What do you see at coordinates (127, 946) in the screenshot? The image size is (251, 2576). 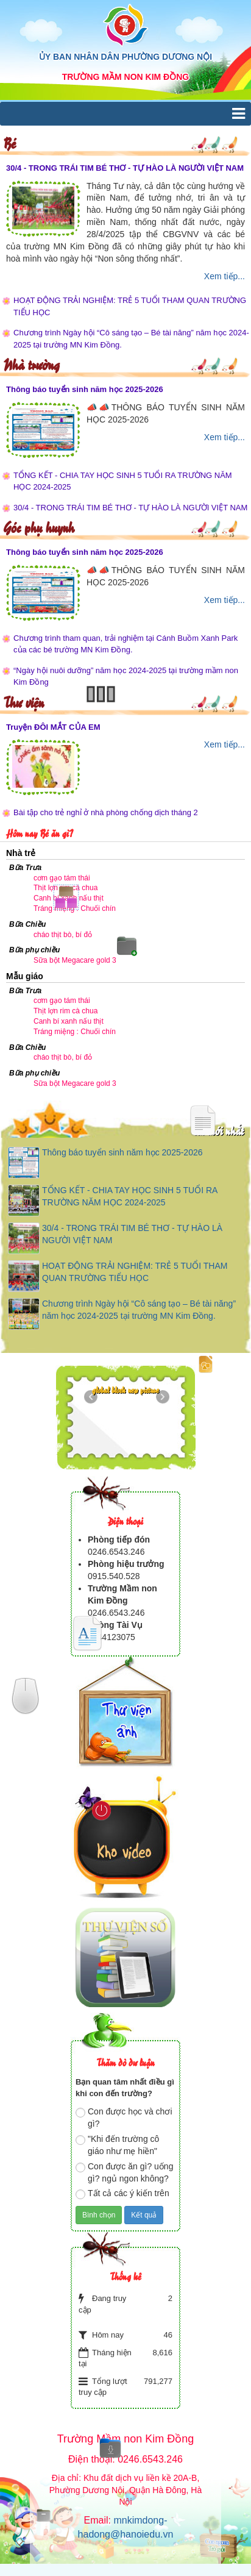 I see `create a new folder` at bounding box center [127, 946].